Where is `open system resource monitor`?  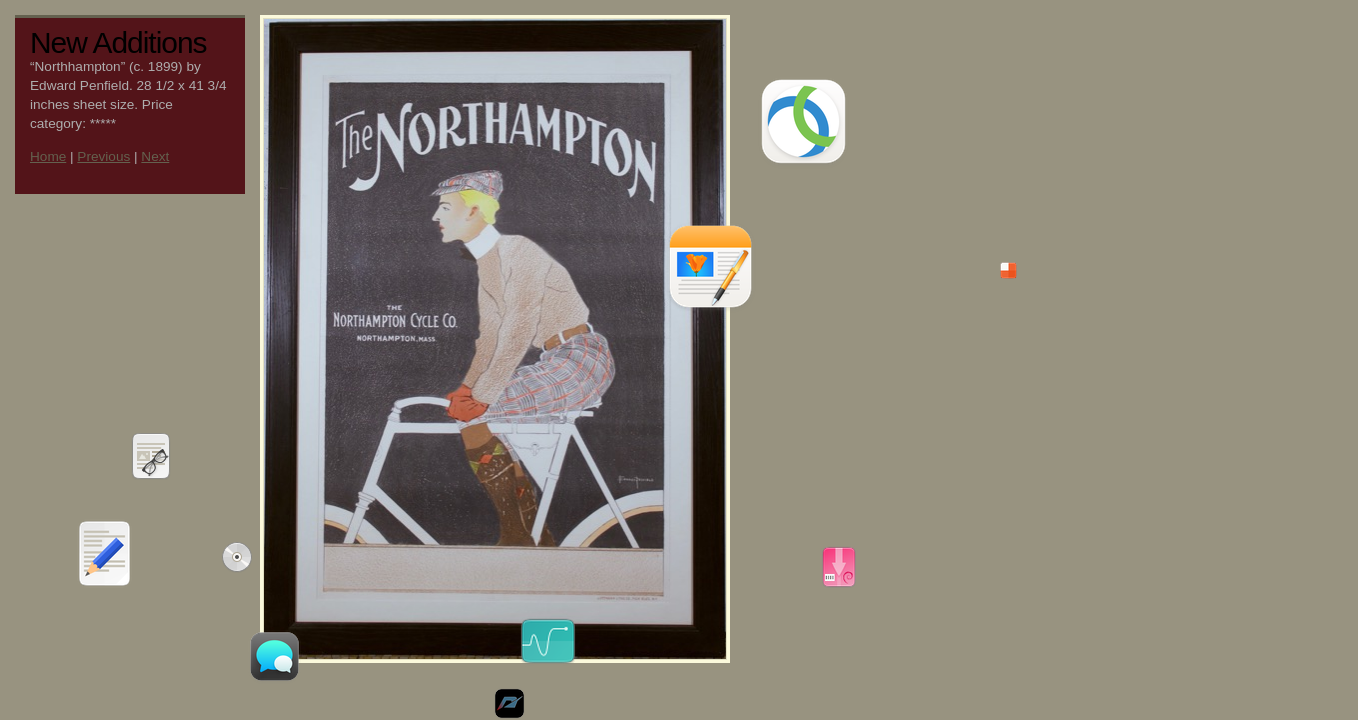
open system resource monitor is located at coordinates (548, 641).